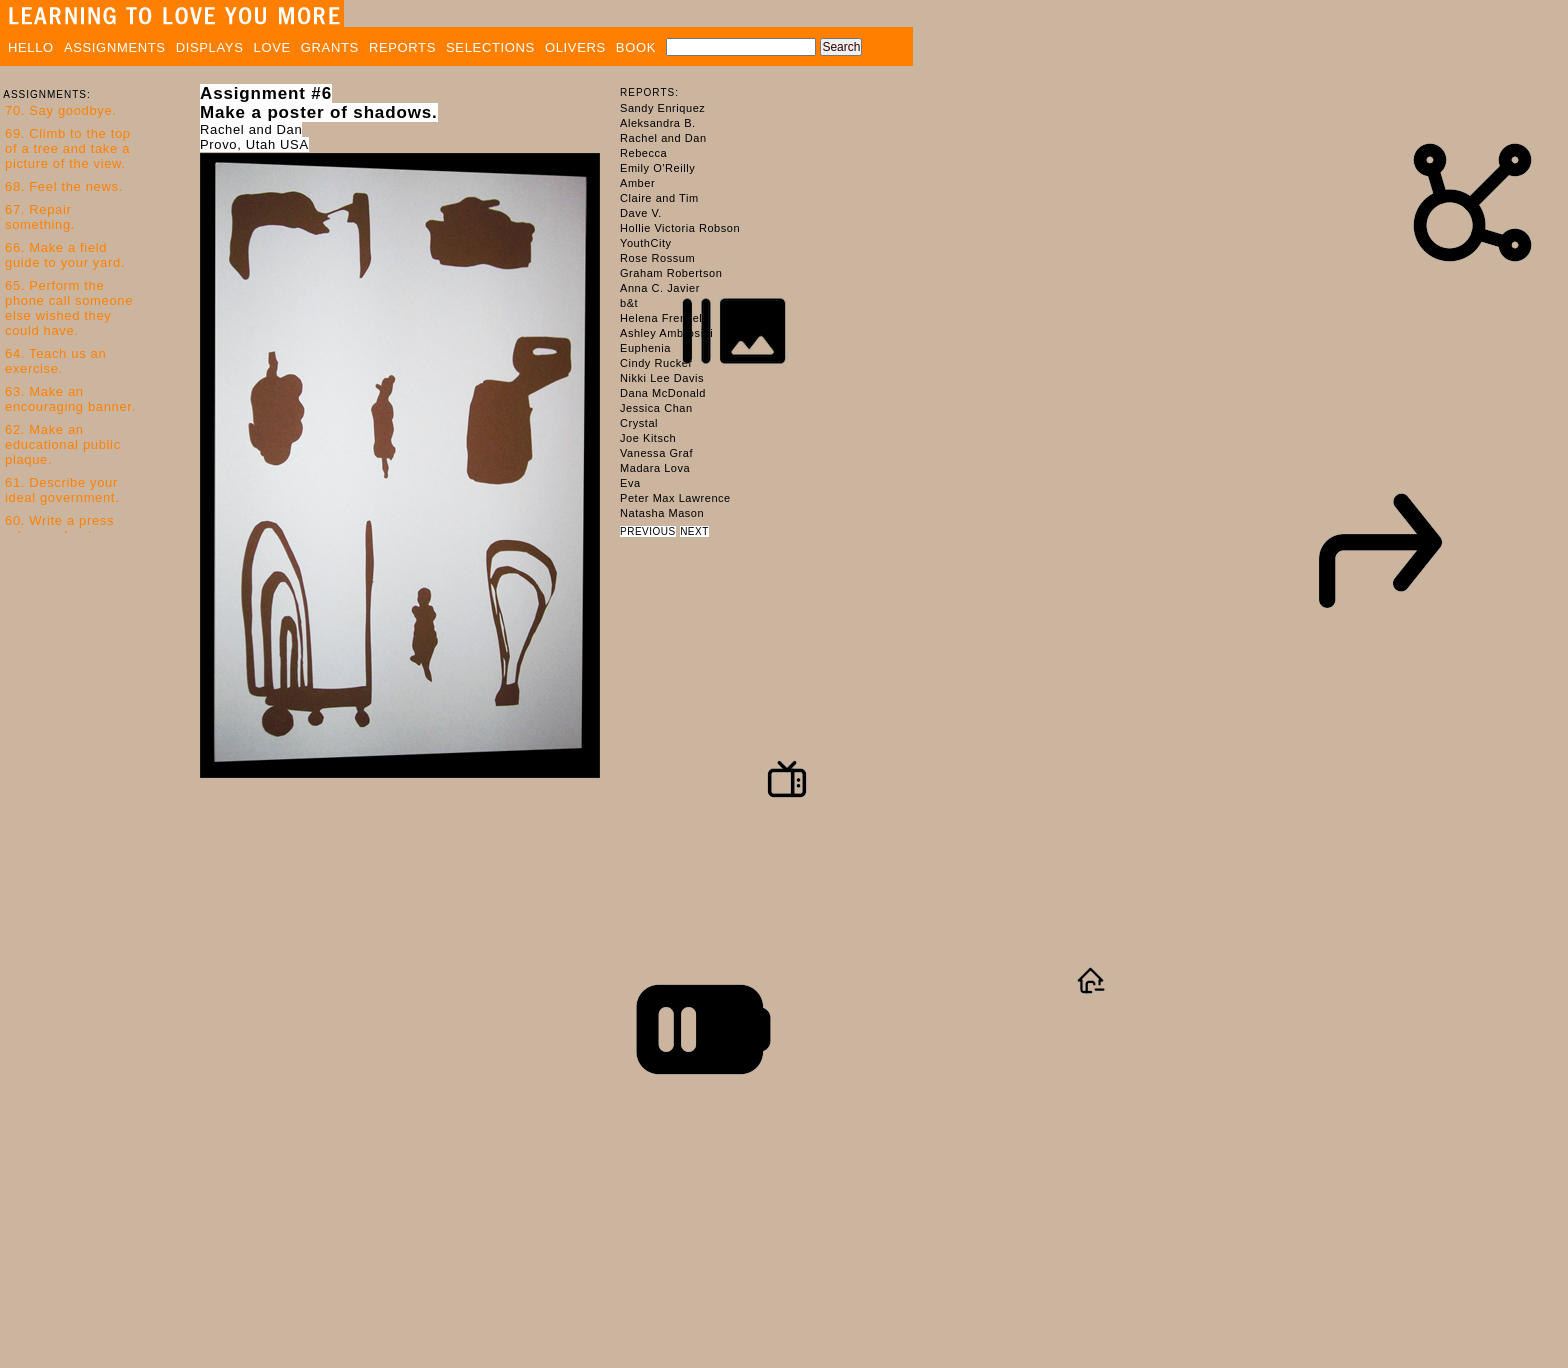 This screenshot has width=1568, height=1368. What do you see at coordinates (734, 331) in the screenshot?
I see `enable burst mode for rapid photo capture` at bounding box center [734, 331].